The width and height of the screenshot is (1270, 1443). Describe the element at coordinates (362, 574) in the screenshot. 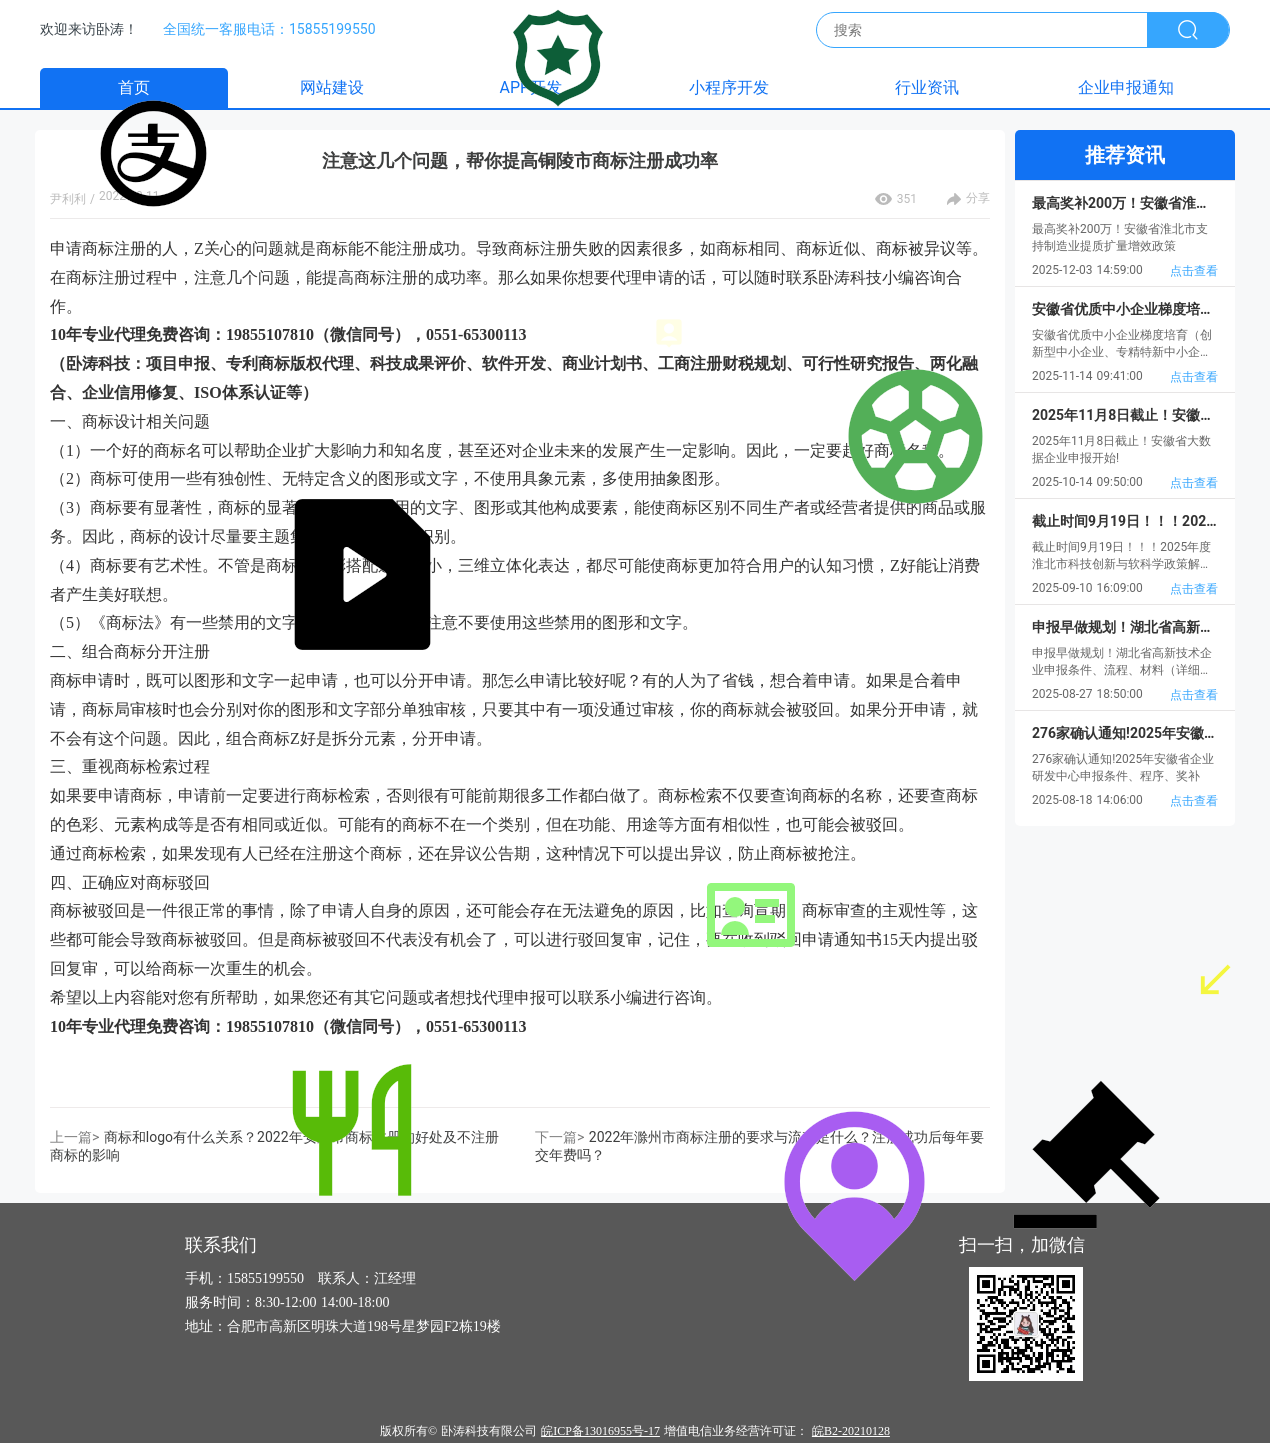

I see `open a video file` at that location.